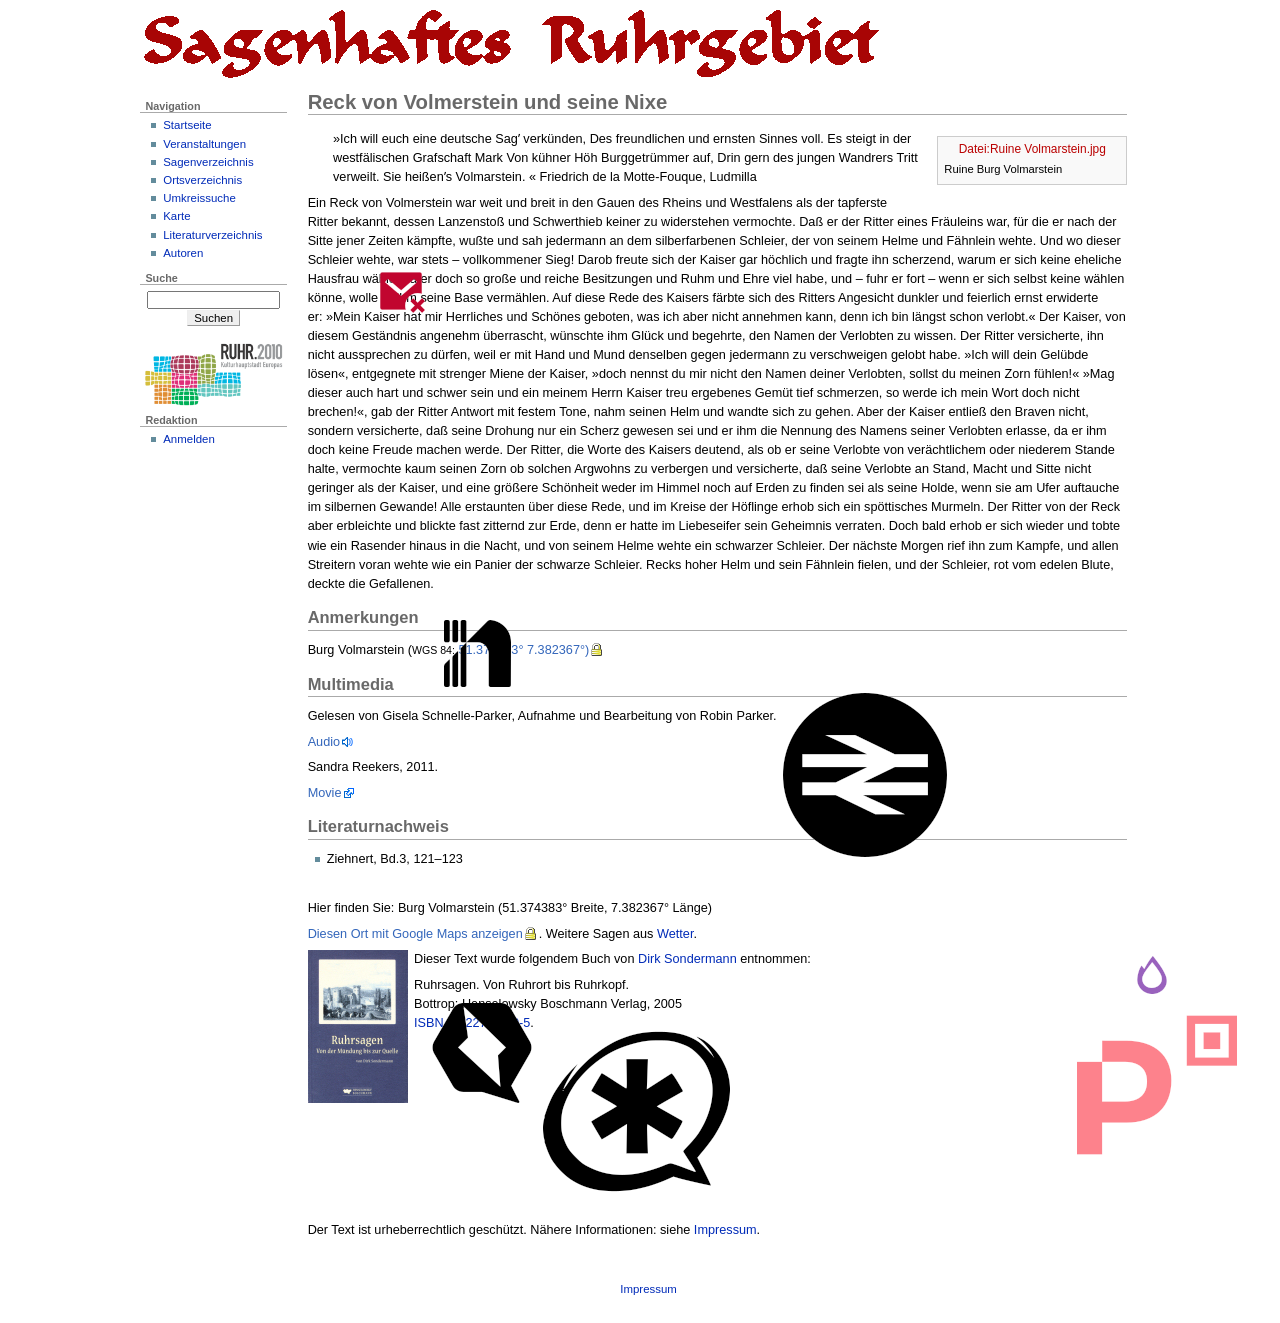  I want to click on qwik framework logo, so click(482, 1053).